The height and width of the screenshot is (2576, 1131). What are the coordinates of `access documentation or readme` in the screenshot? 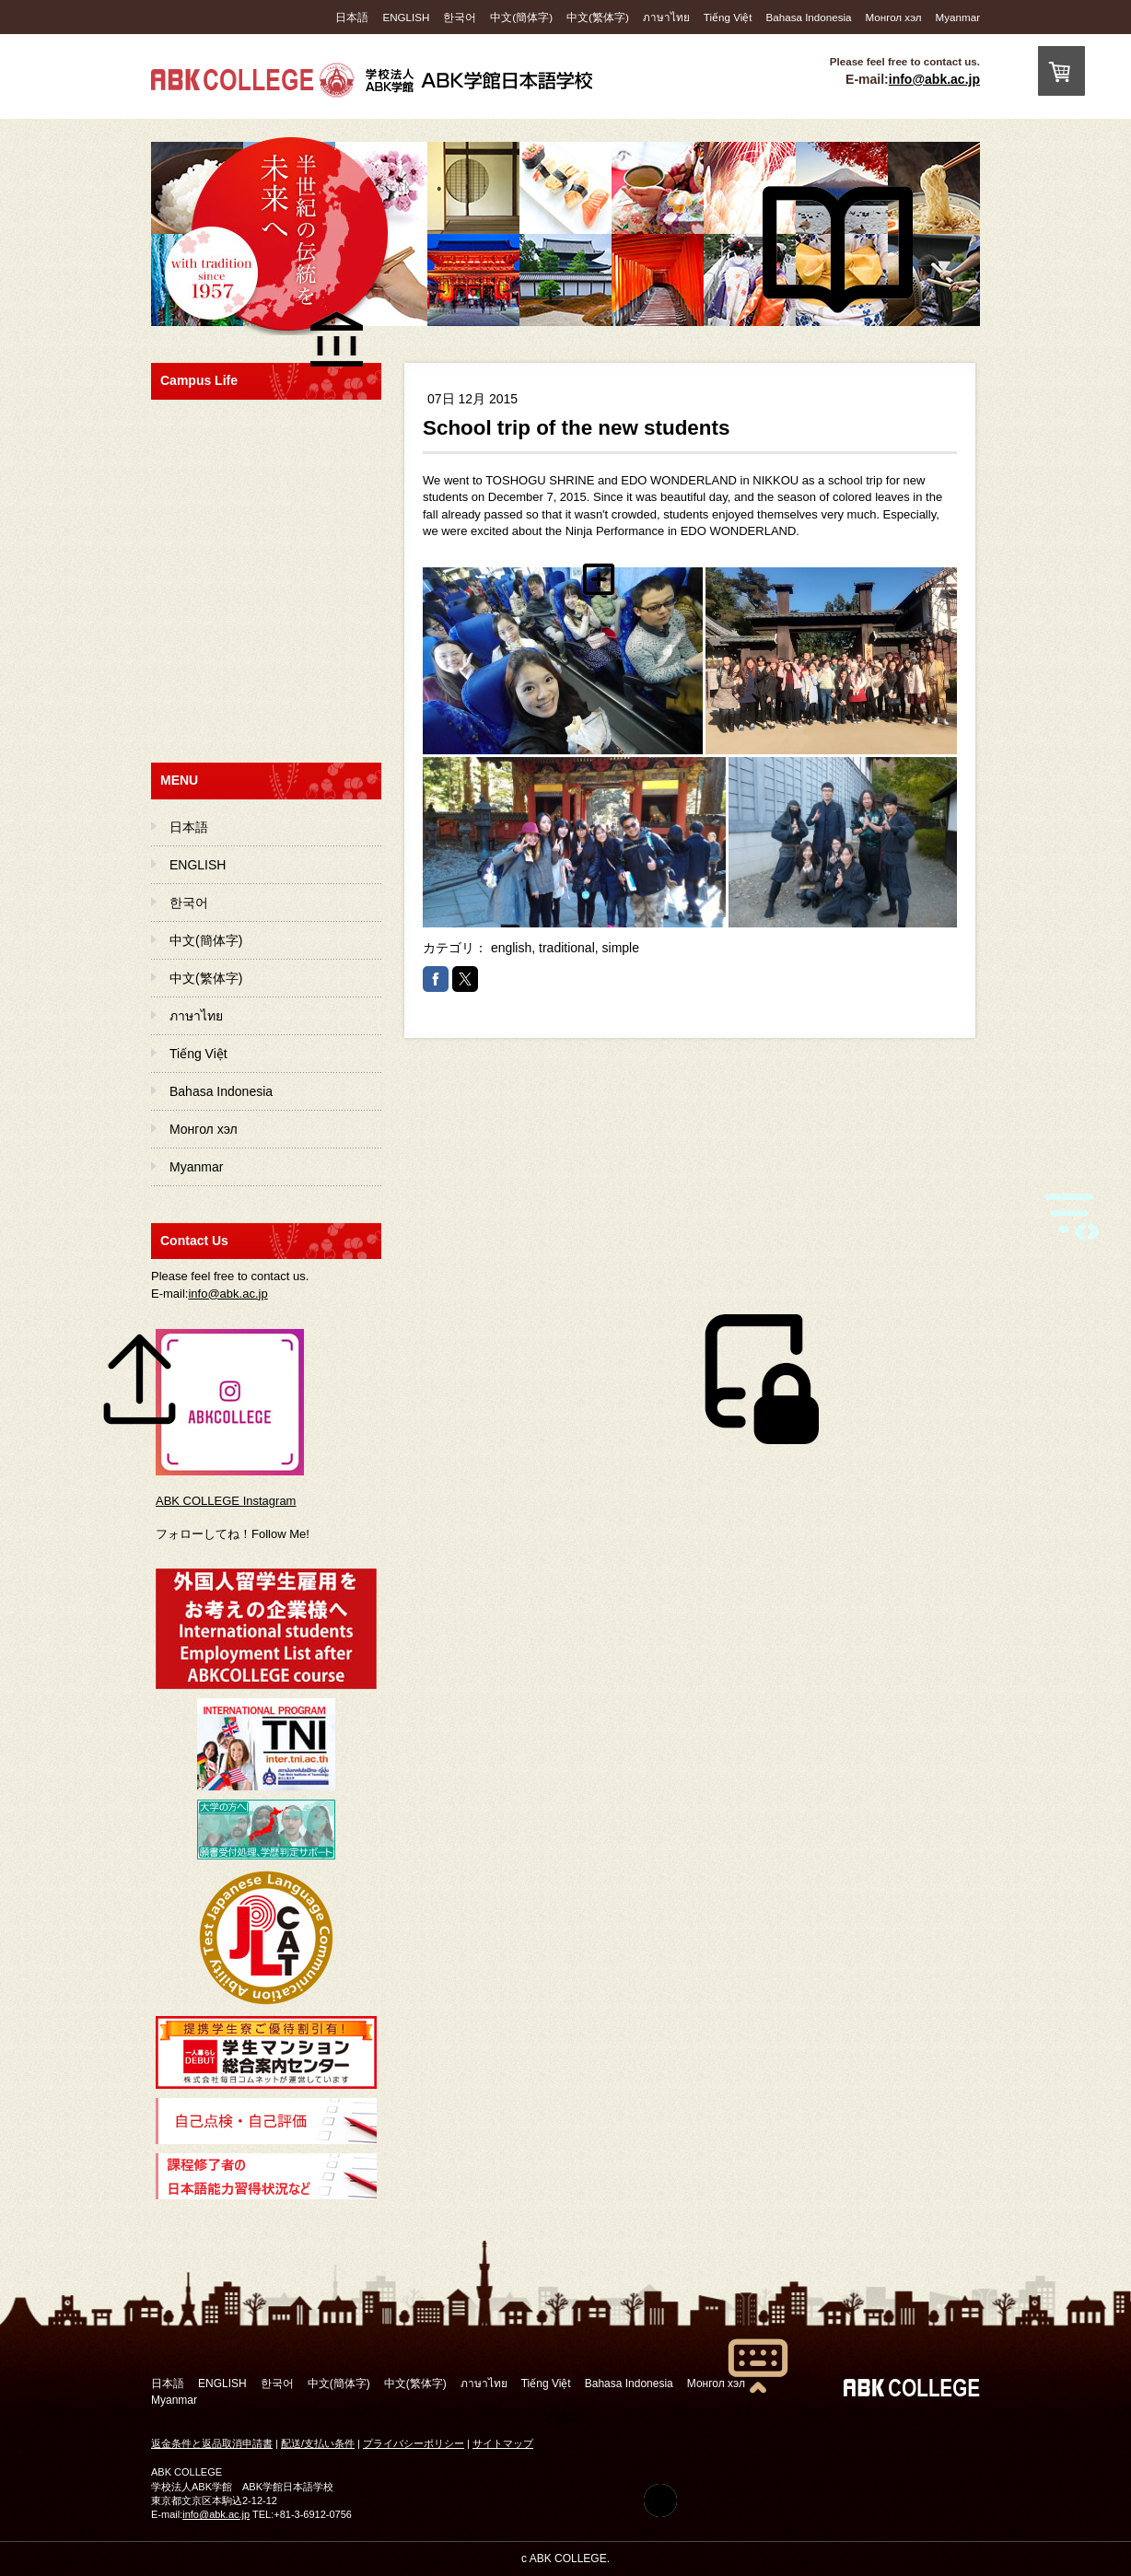 It's located at (837, 251).